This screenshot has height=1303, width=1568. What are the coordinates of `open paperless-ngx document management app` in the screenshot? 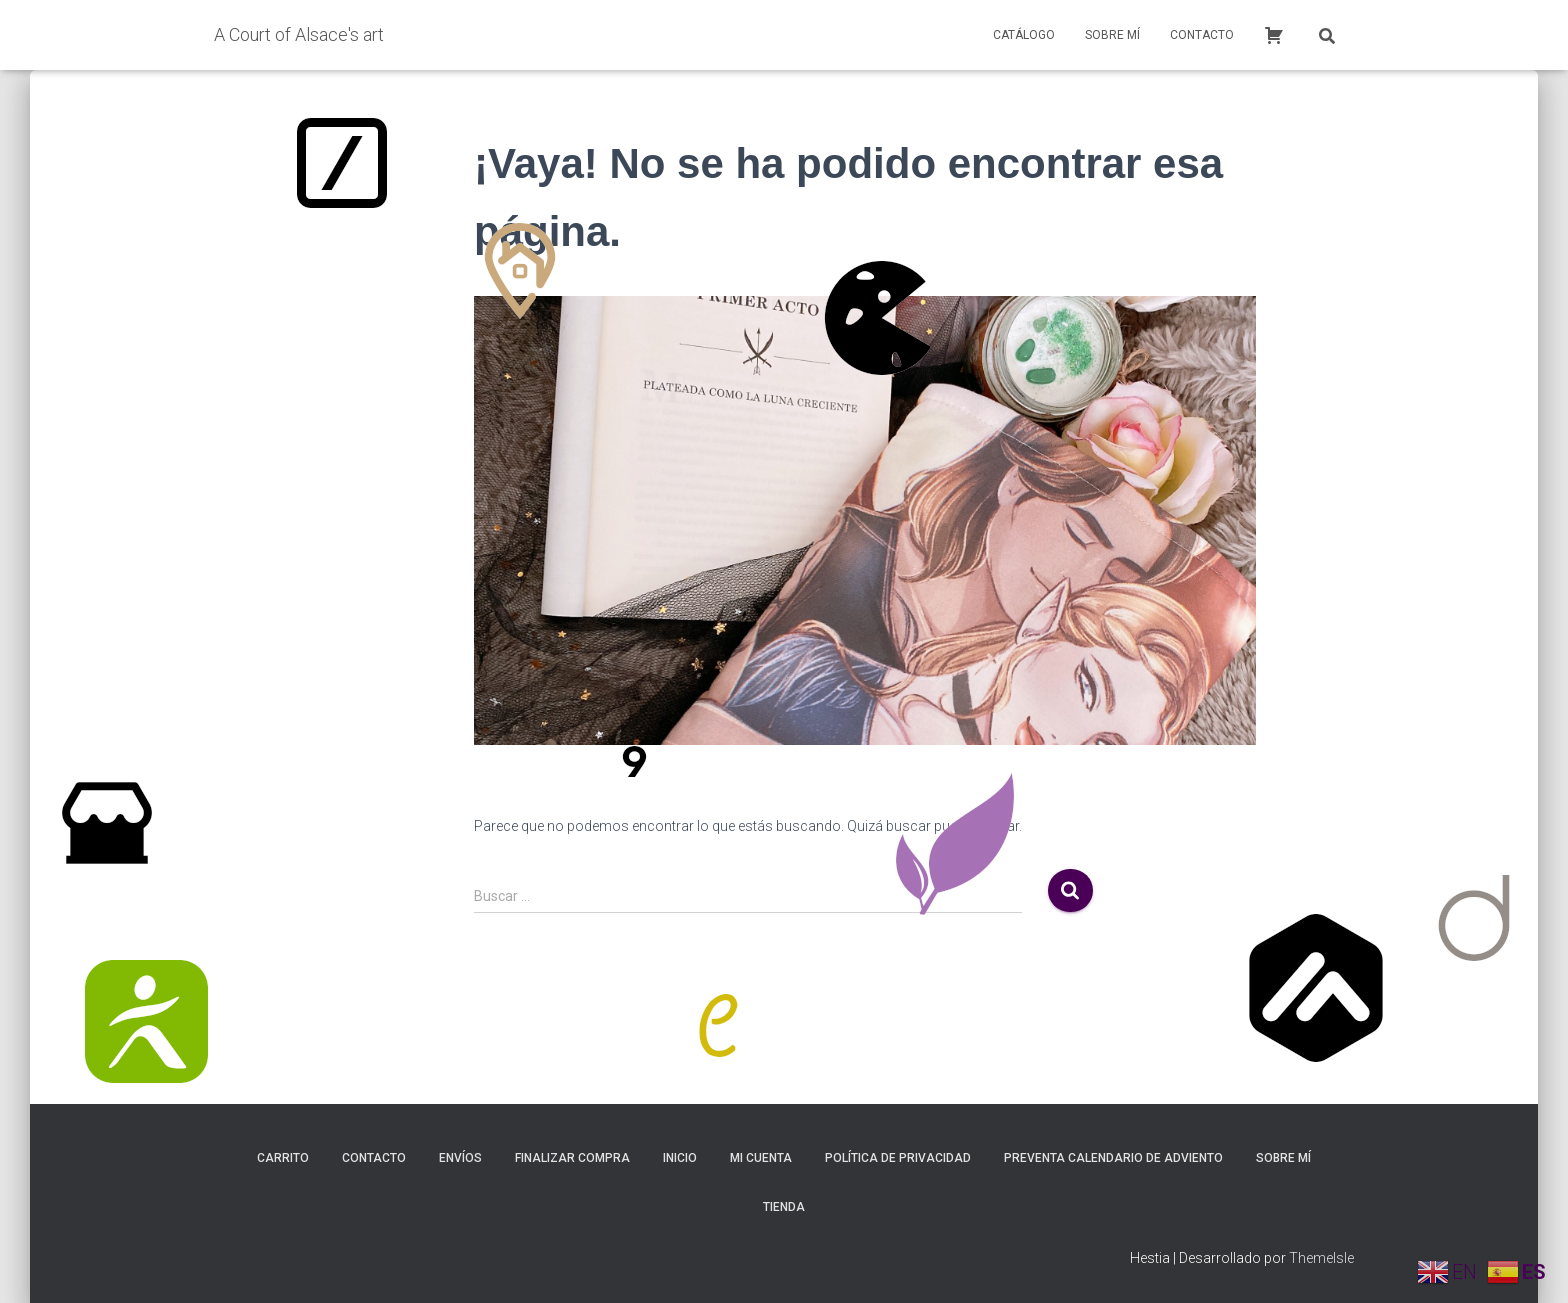 It's located at (955, 844).